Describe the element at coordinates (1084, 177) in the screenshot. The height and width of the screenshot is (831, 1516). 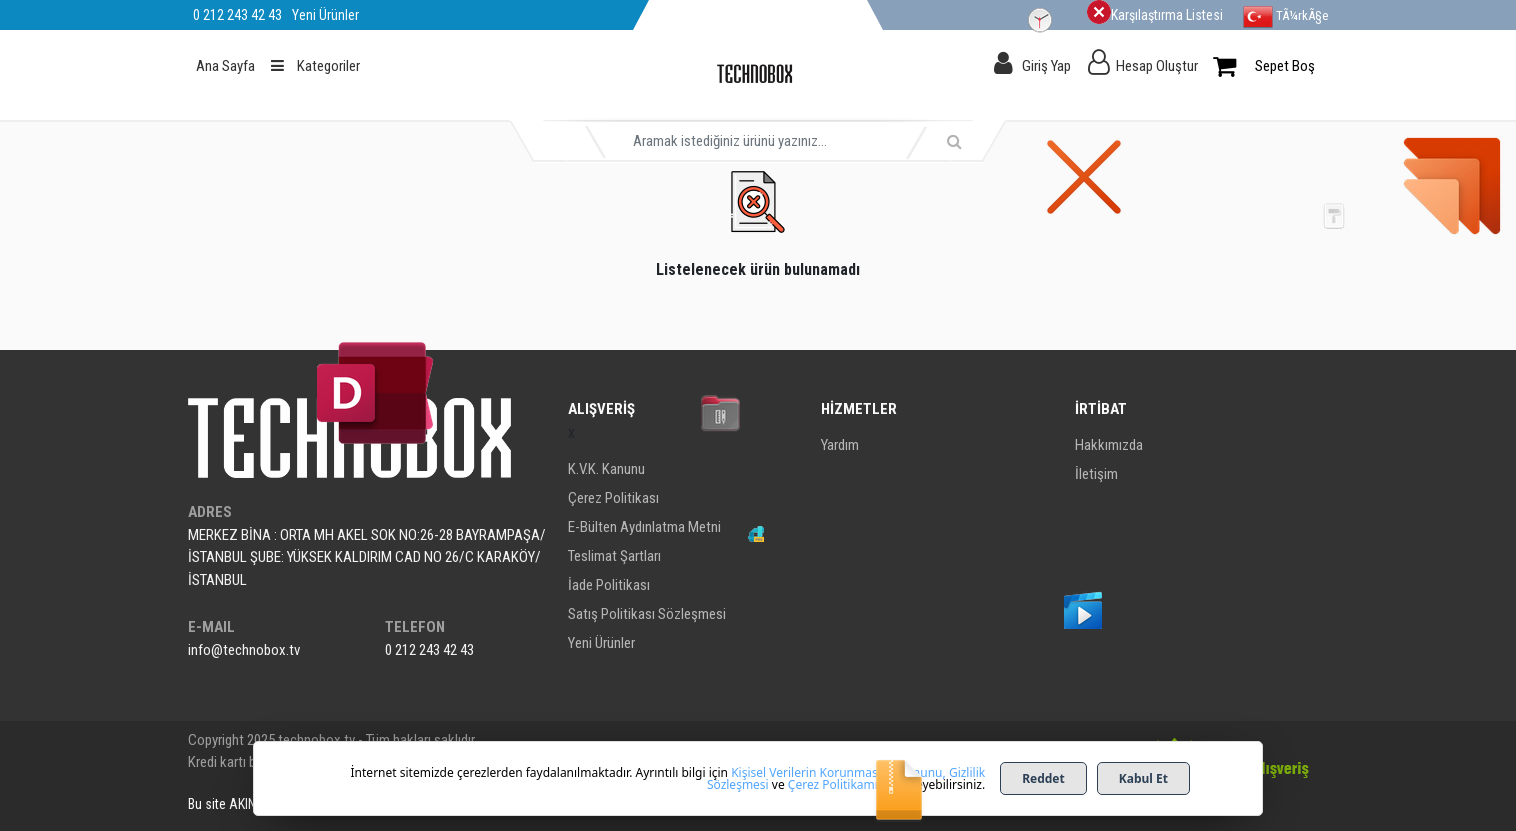
I see `delete or remove an item` at that location.